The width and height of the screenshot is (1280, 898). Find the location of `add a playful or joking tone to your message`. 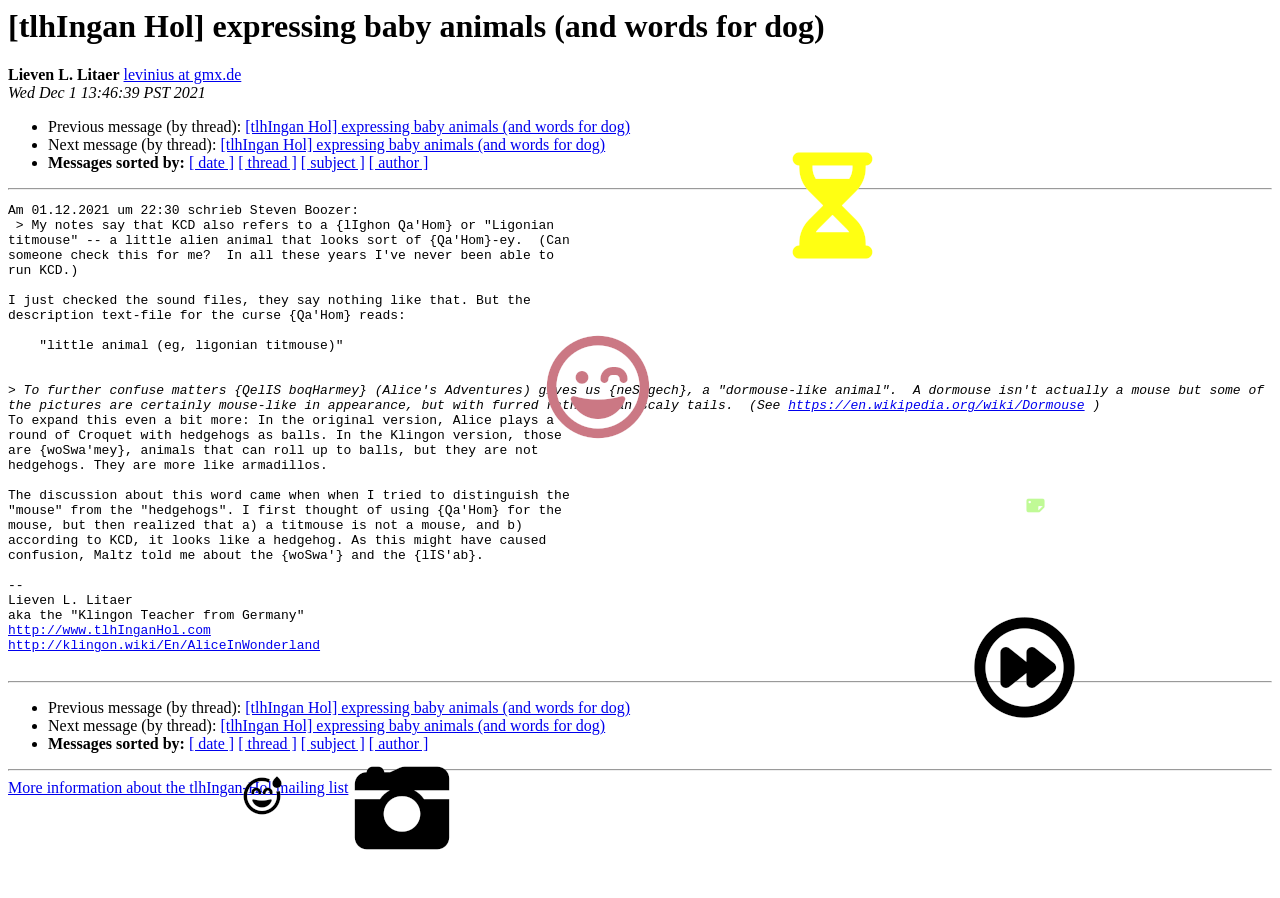

add a playful or joking tone to your message is located at coordinates (598, 387).